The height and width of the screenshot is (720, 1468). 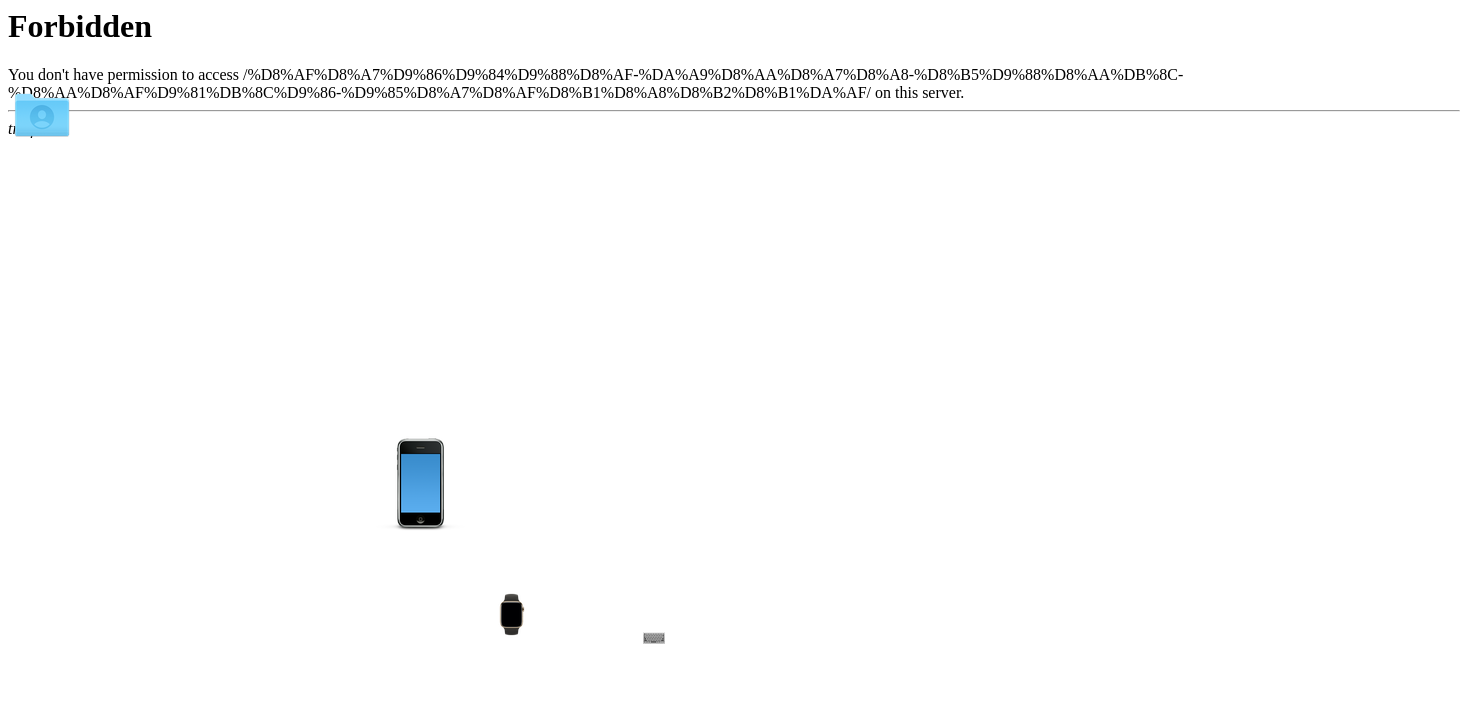 I want to click on apple watch series 6 device icon, so click(x=511, y=614).